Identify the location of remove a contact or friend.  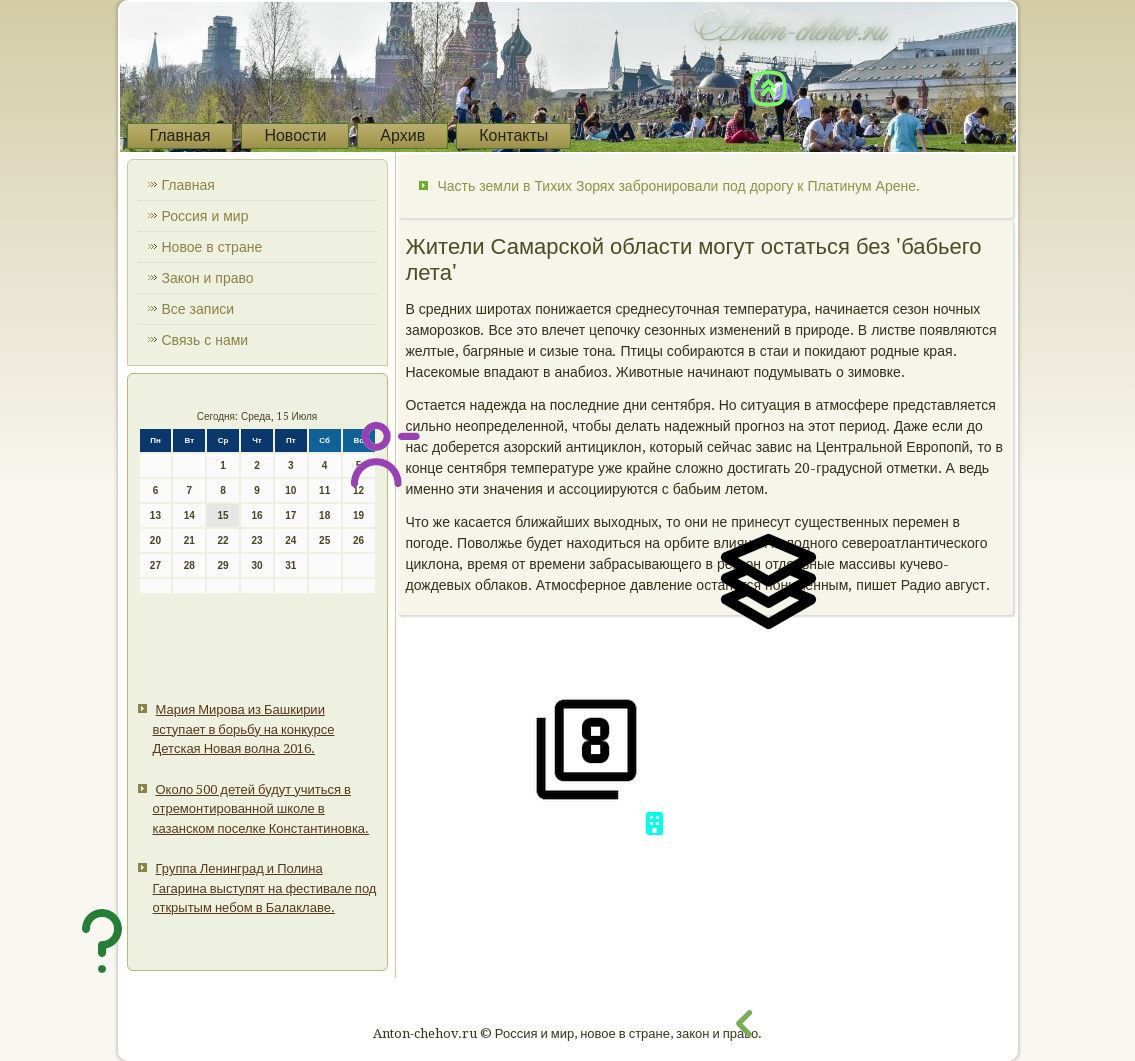
(383, 454).